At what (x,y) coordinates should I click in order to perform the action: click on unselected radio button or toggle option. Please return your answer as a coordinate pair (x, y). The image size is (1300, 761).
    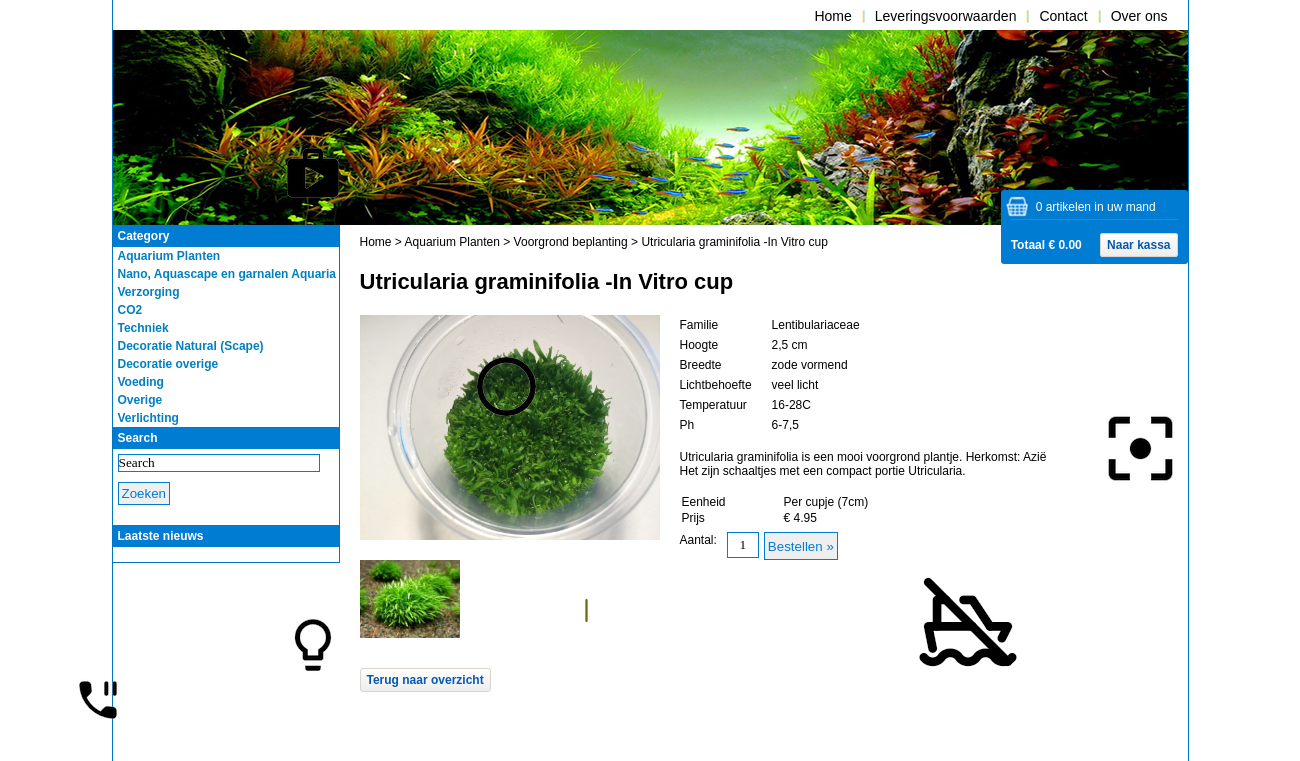
    Looking at the image, I should click on (506, 386).